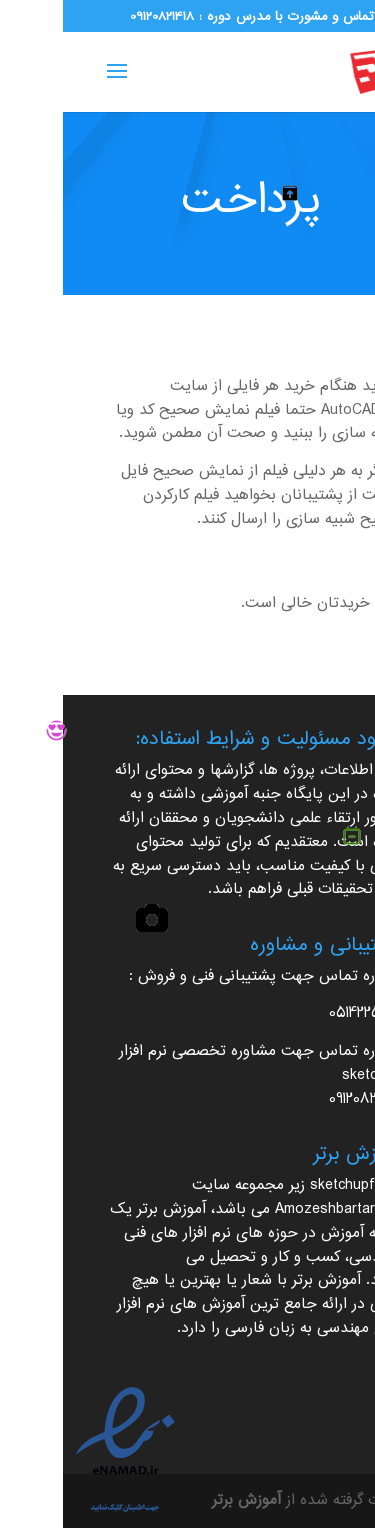 This screenshot has width=375, height=1528. What do you see at coordinates (56, 730) in the screenshot?
I see `react with love or adoration` at bounding box center [56, 730].